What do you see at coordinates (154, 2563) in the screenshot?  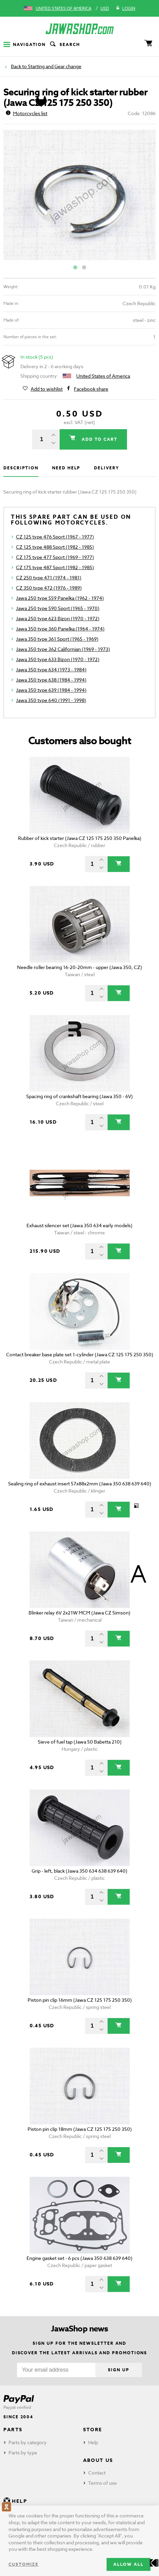 I see `Kodak brand logo` at bounding box center [154, 2563].